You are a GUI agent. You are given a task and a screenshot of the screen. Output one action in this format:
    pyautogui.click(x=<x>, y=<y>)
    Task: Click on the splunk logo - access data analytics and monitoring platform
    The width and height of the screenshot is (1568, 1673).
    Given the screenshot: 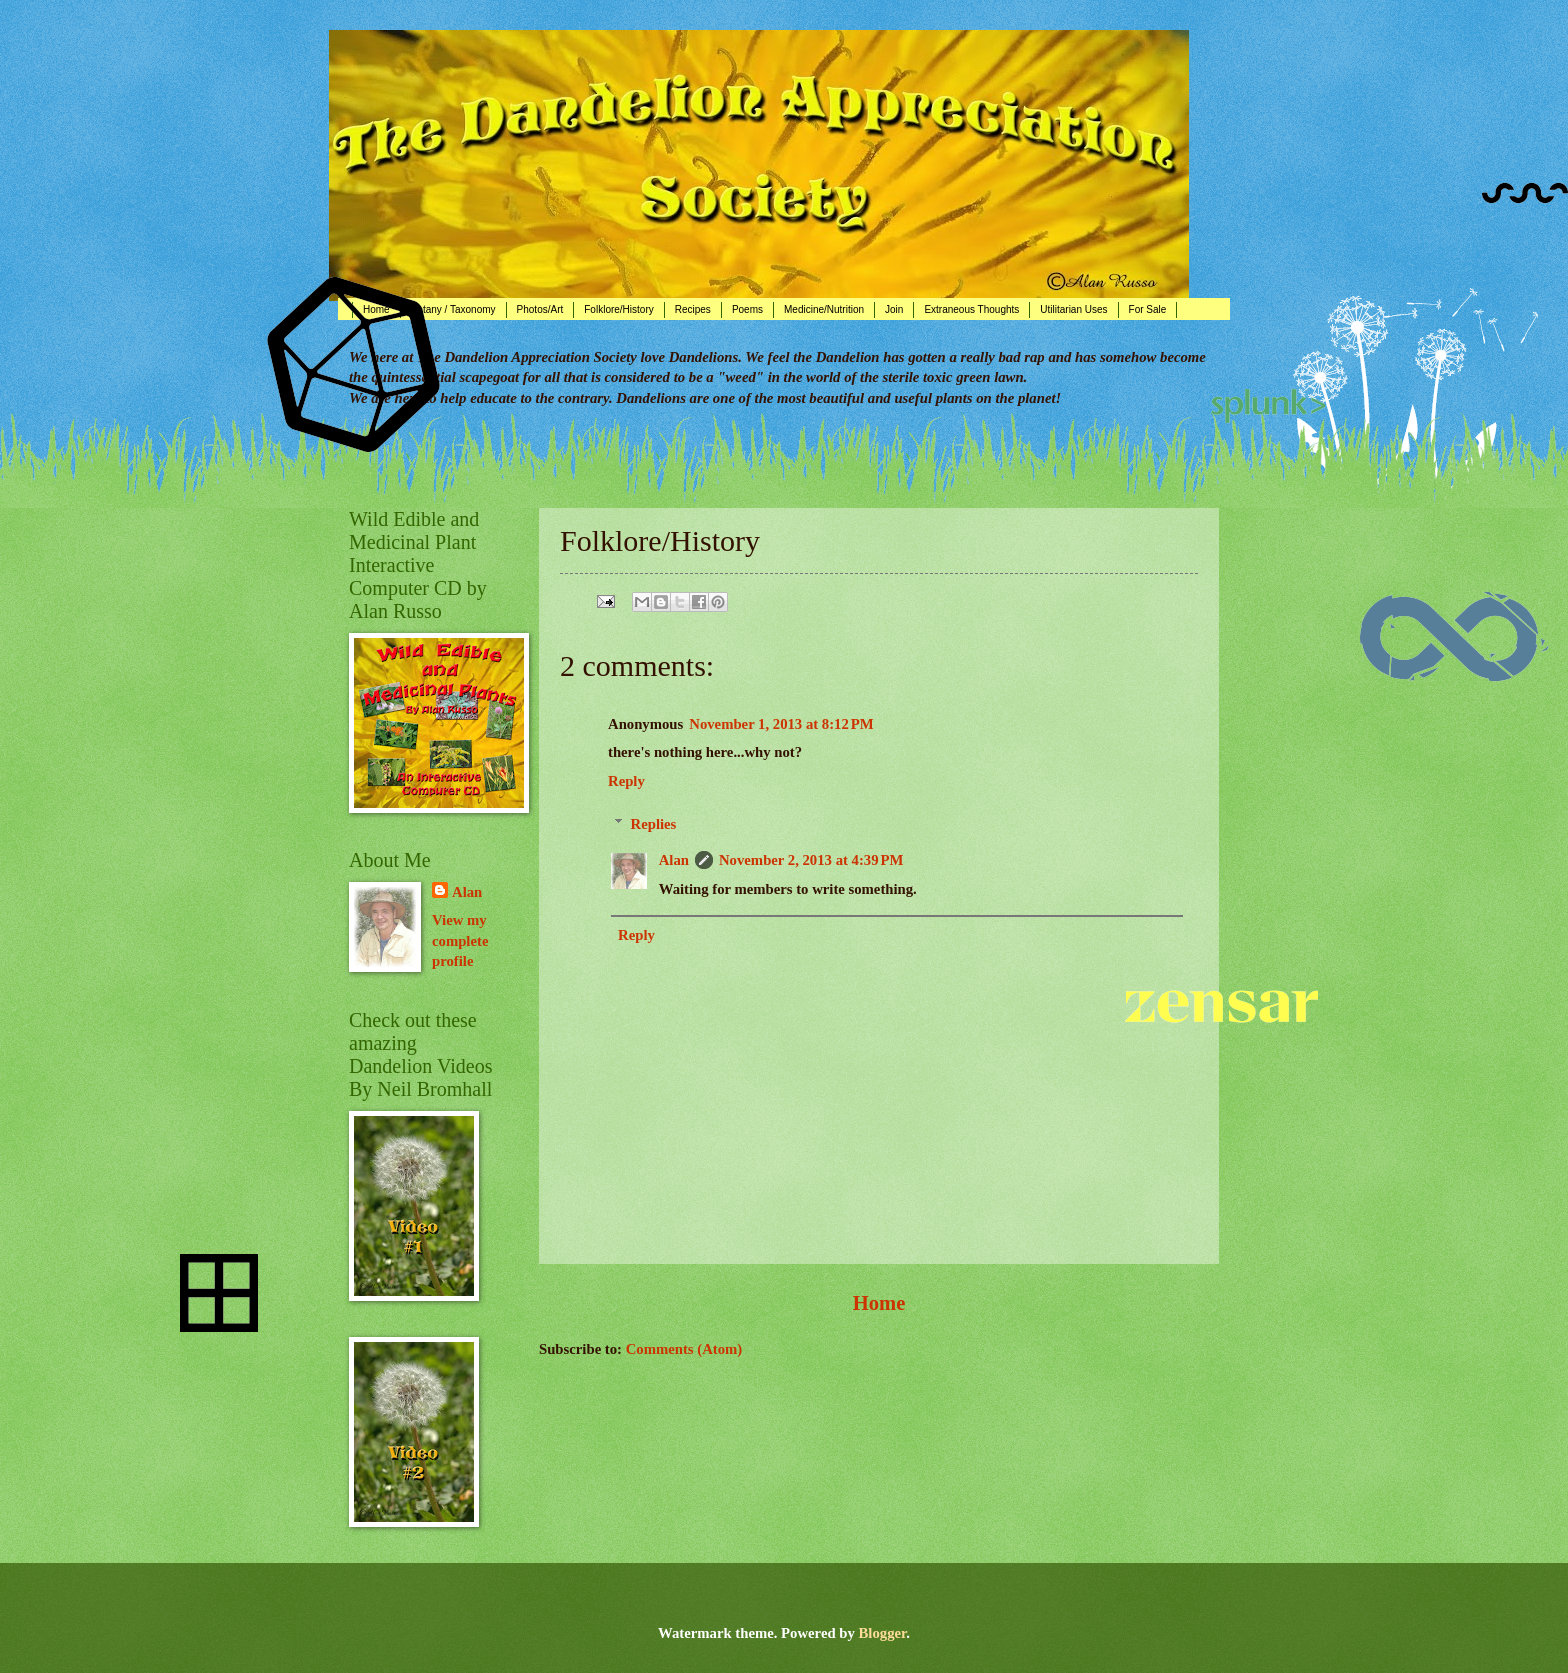 What is the action you would take?
    pyautogui.click(x=1268, y=406)
    